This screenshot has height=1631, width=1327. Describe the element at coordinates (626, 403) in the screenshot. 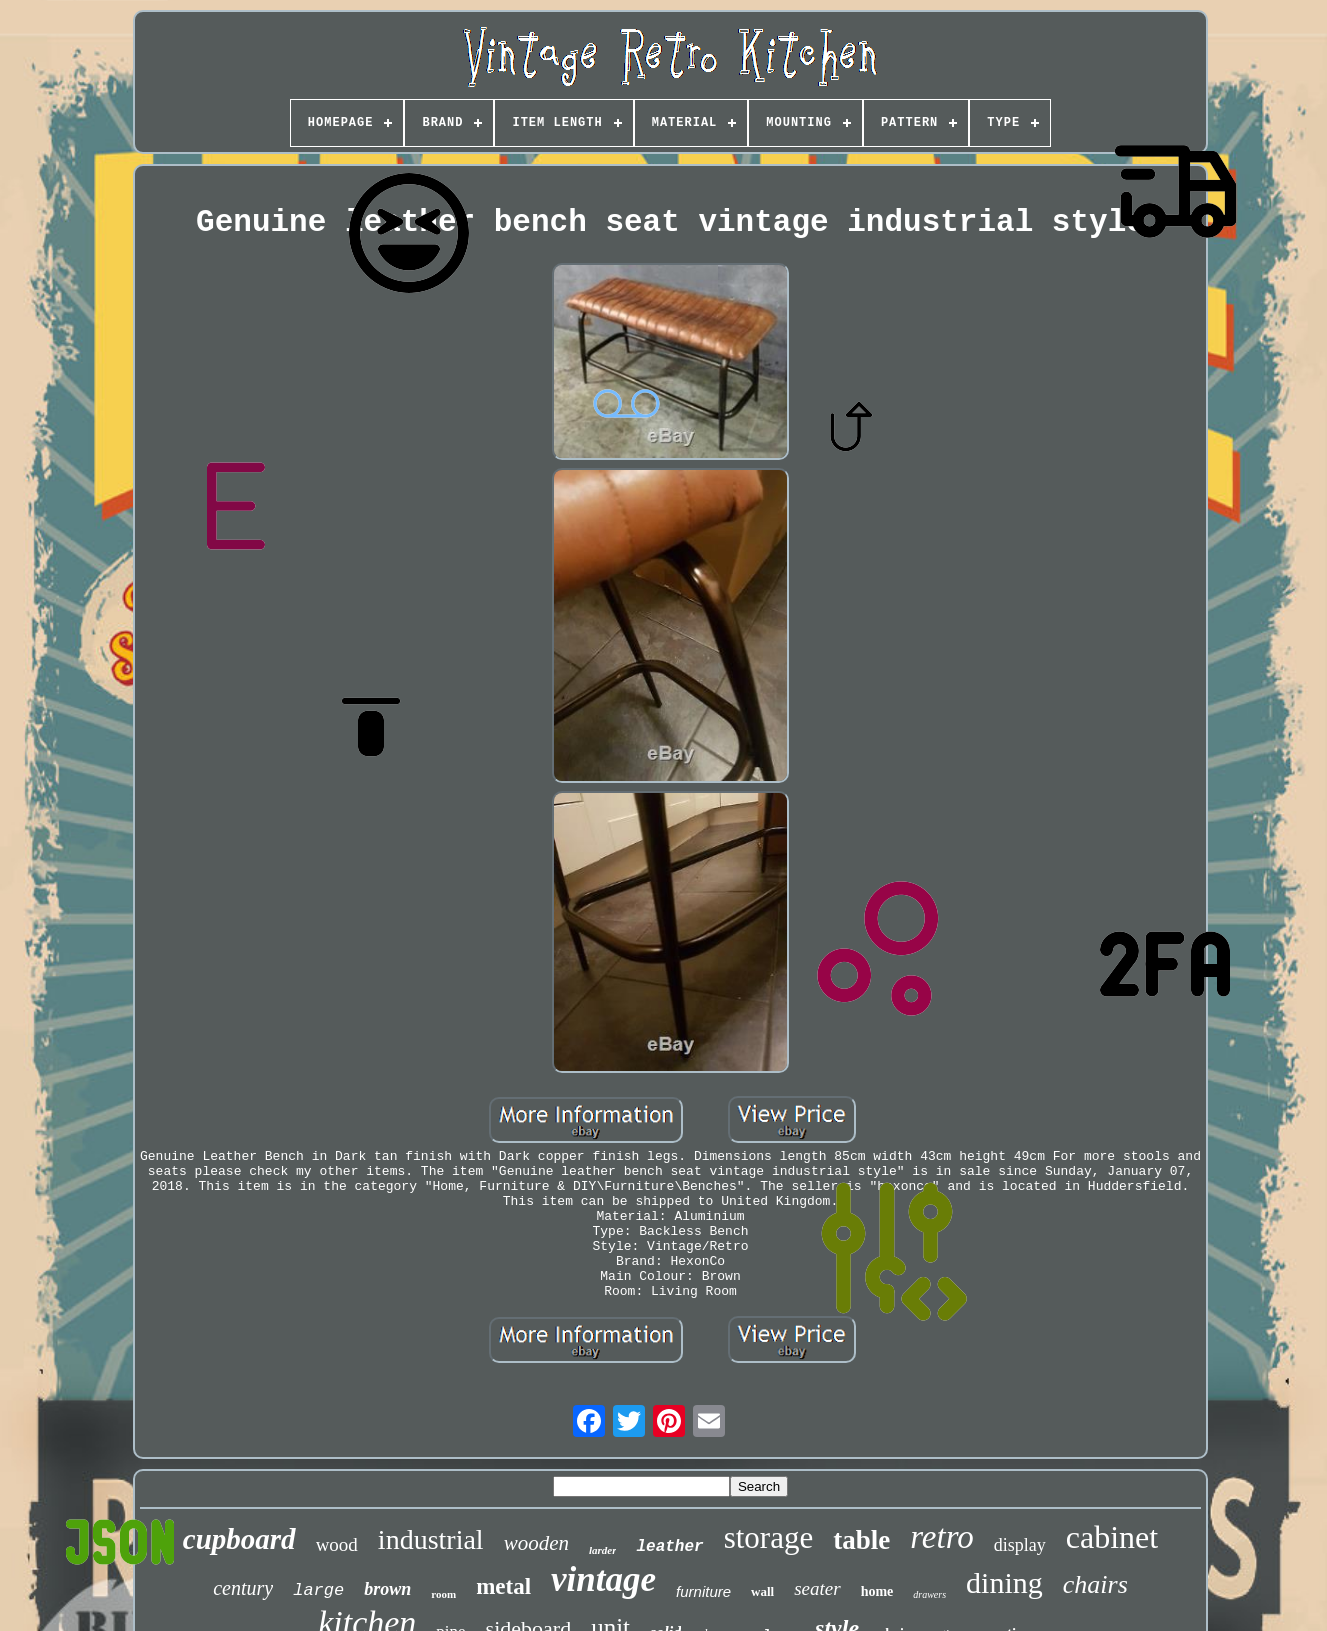

I see `access your voicemail messages` at that location.